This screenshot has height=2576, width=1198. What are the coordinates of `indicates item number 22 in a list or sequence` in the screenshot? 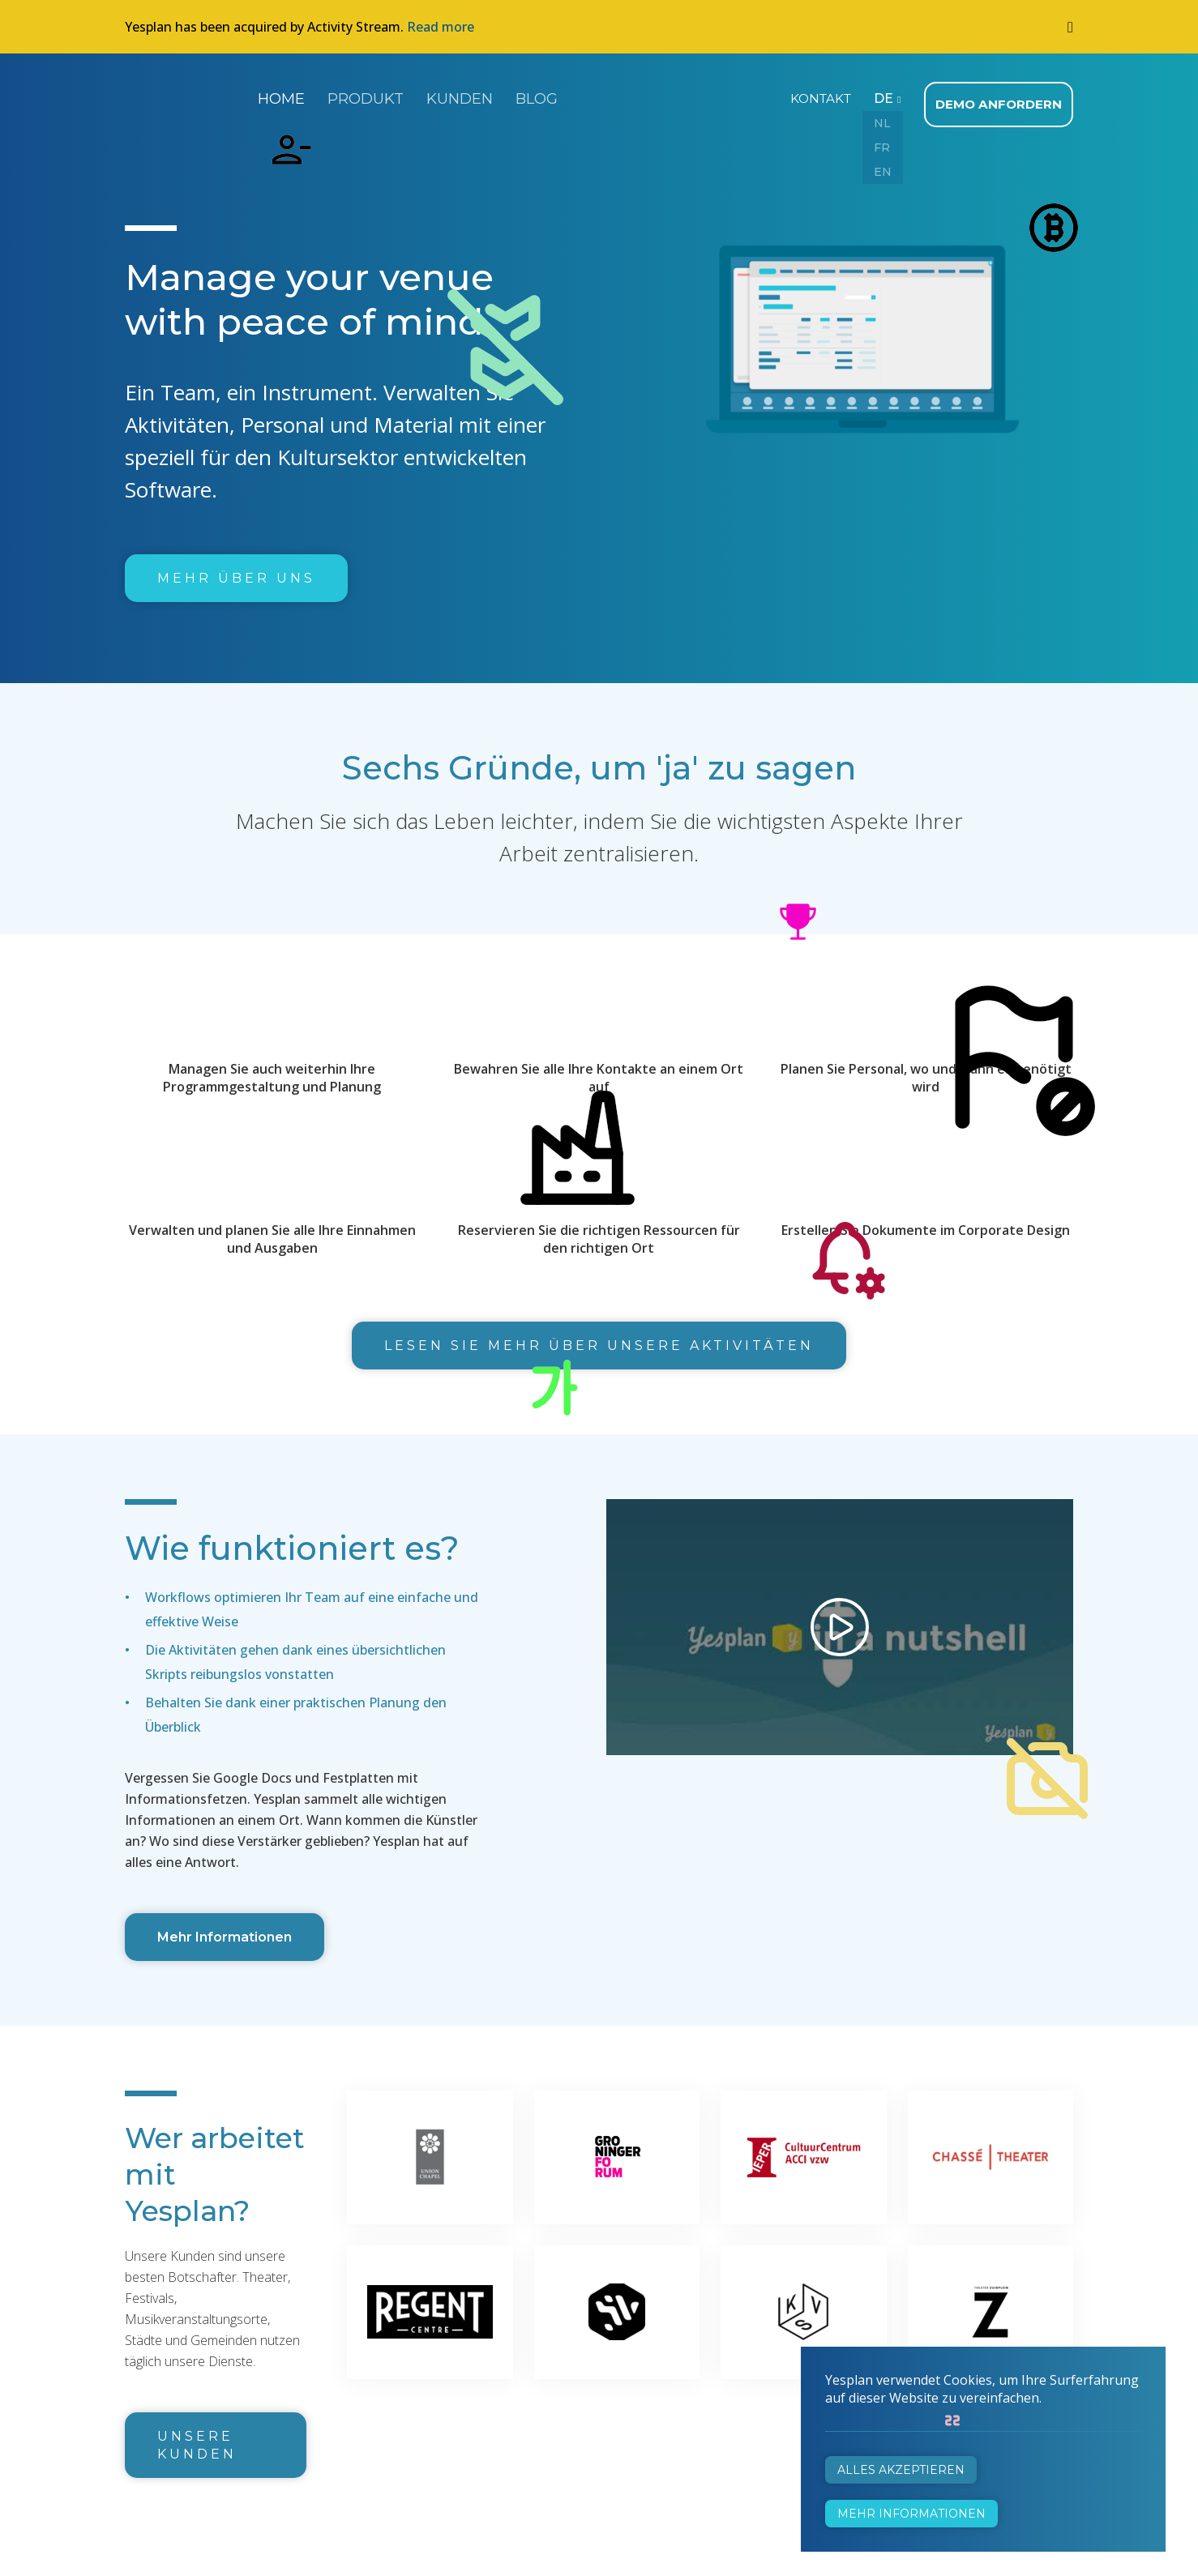 It's located at (952, 2420).